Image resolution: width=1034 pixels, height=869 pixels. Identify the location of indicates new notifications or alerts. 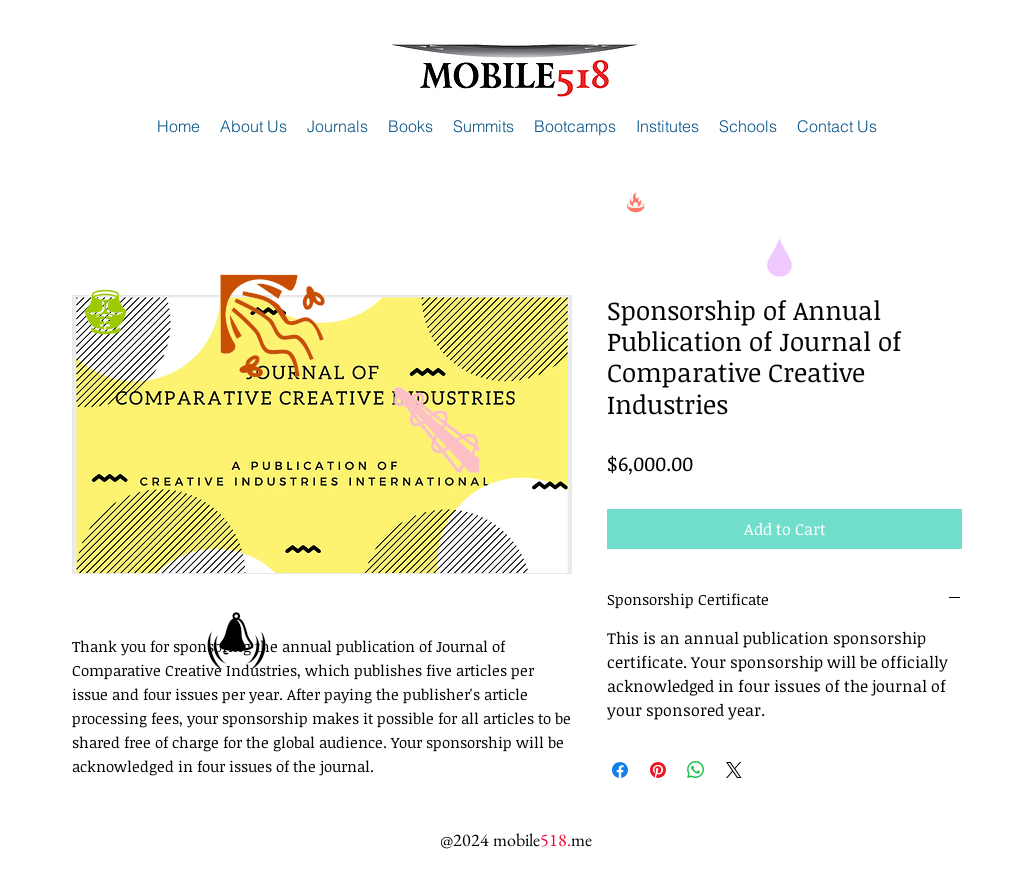
(236, 640).